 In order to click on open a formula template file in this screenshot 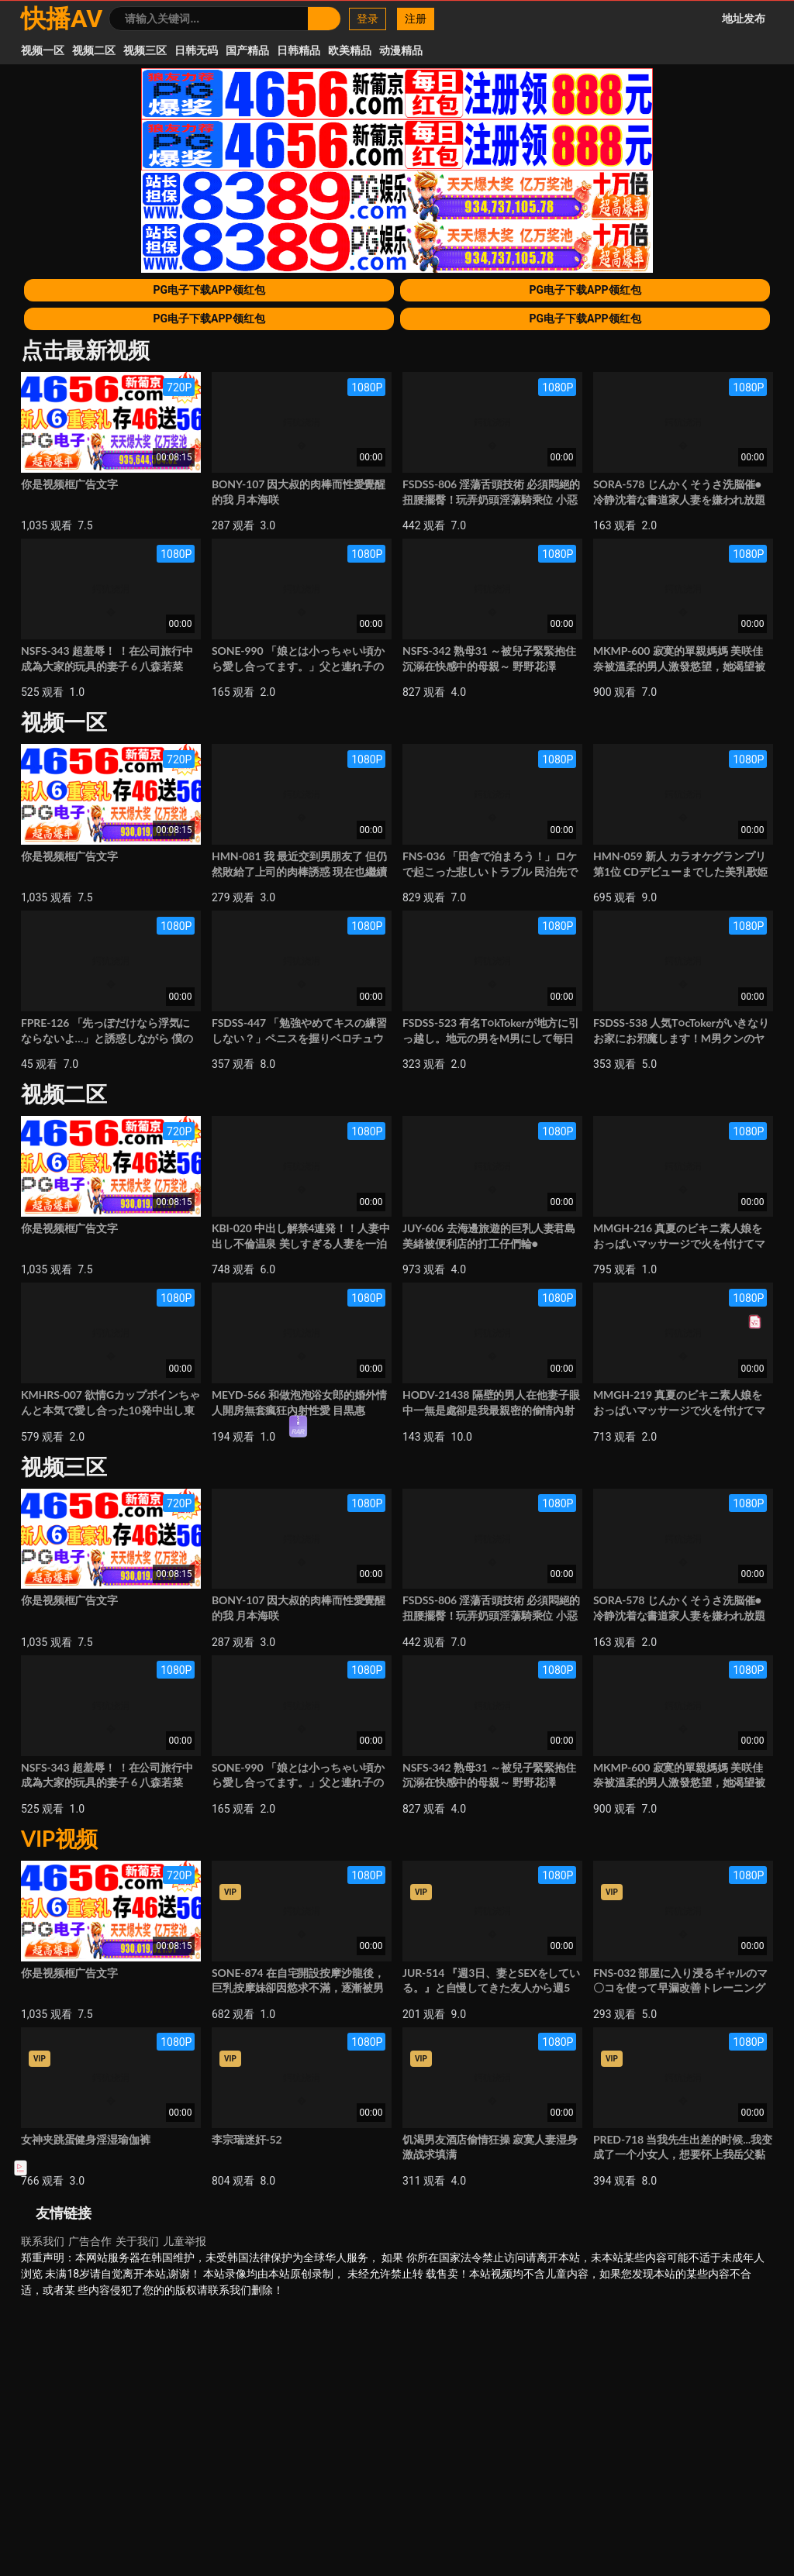, I will do `click(754, 1321)`.